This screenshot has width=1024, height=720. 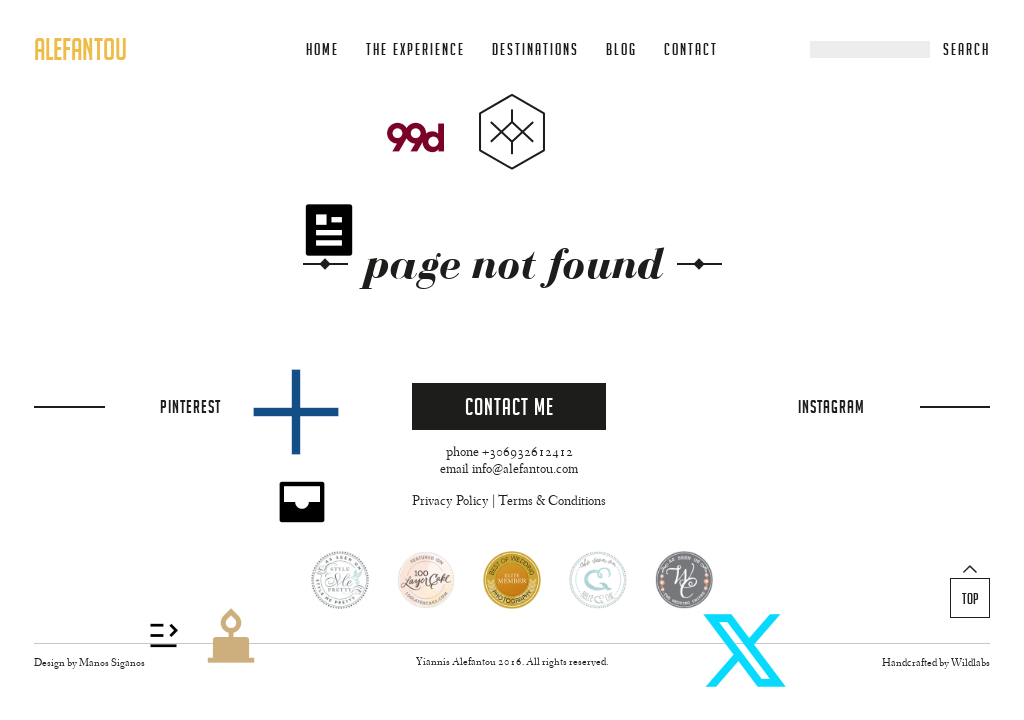 I want to click on 99designs logo - link to design marketplace platform, so click(x=415, y=137).